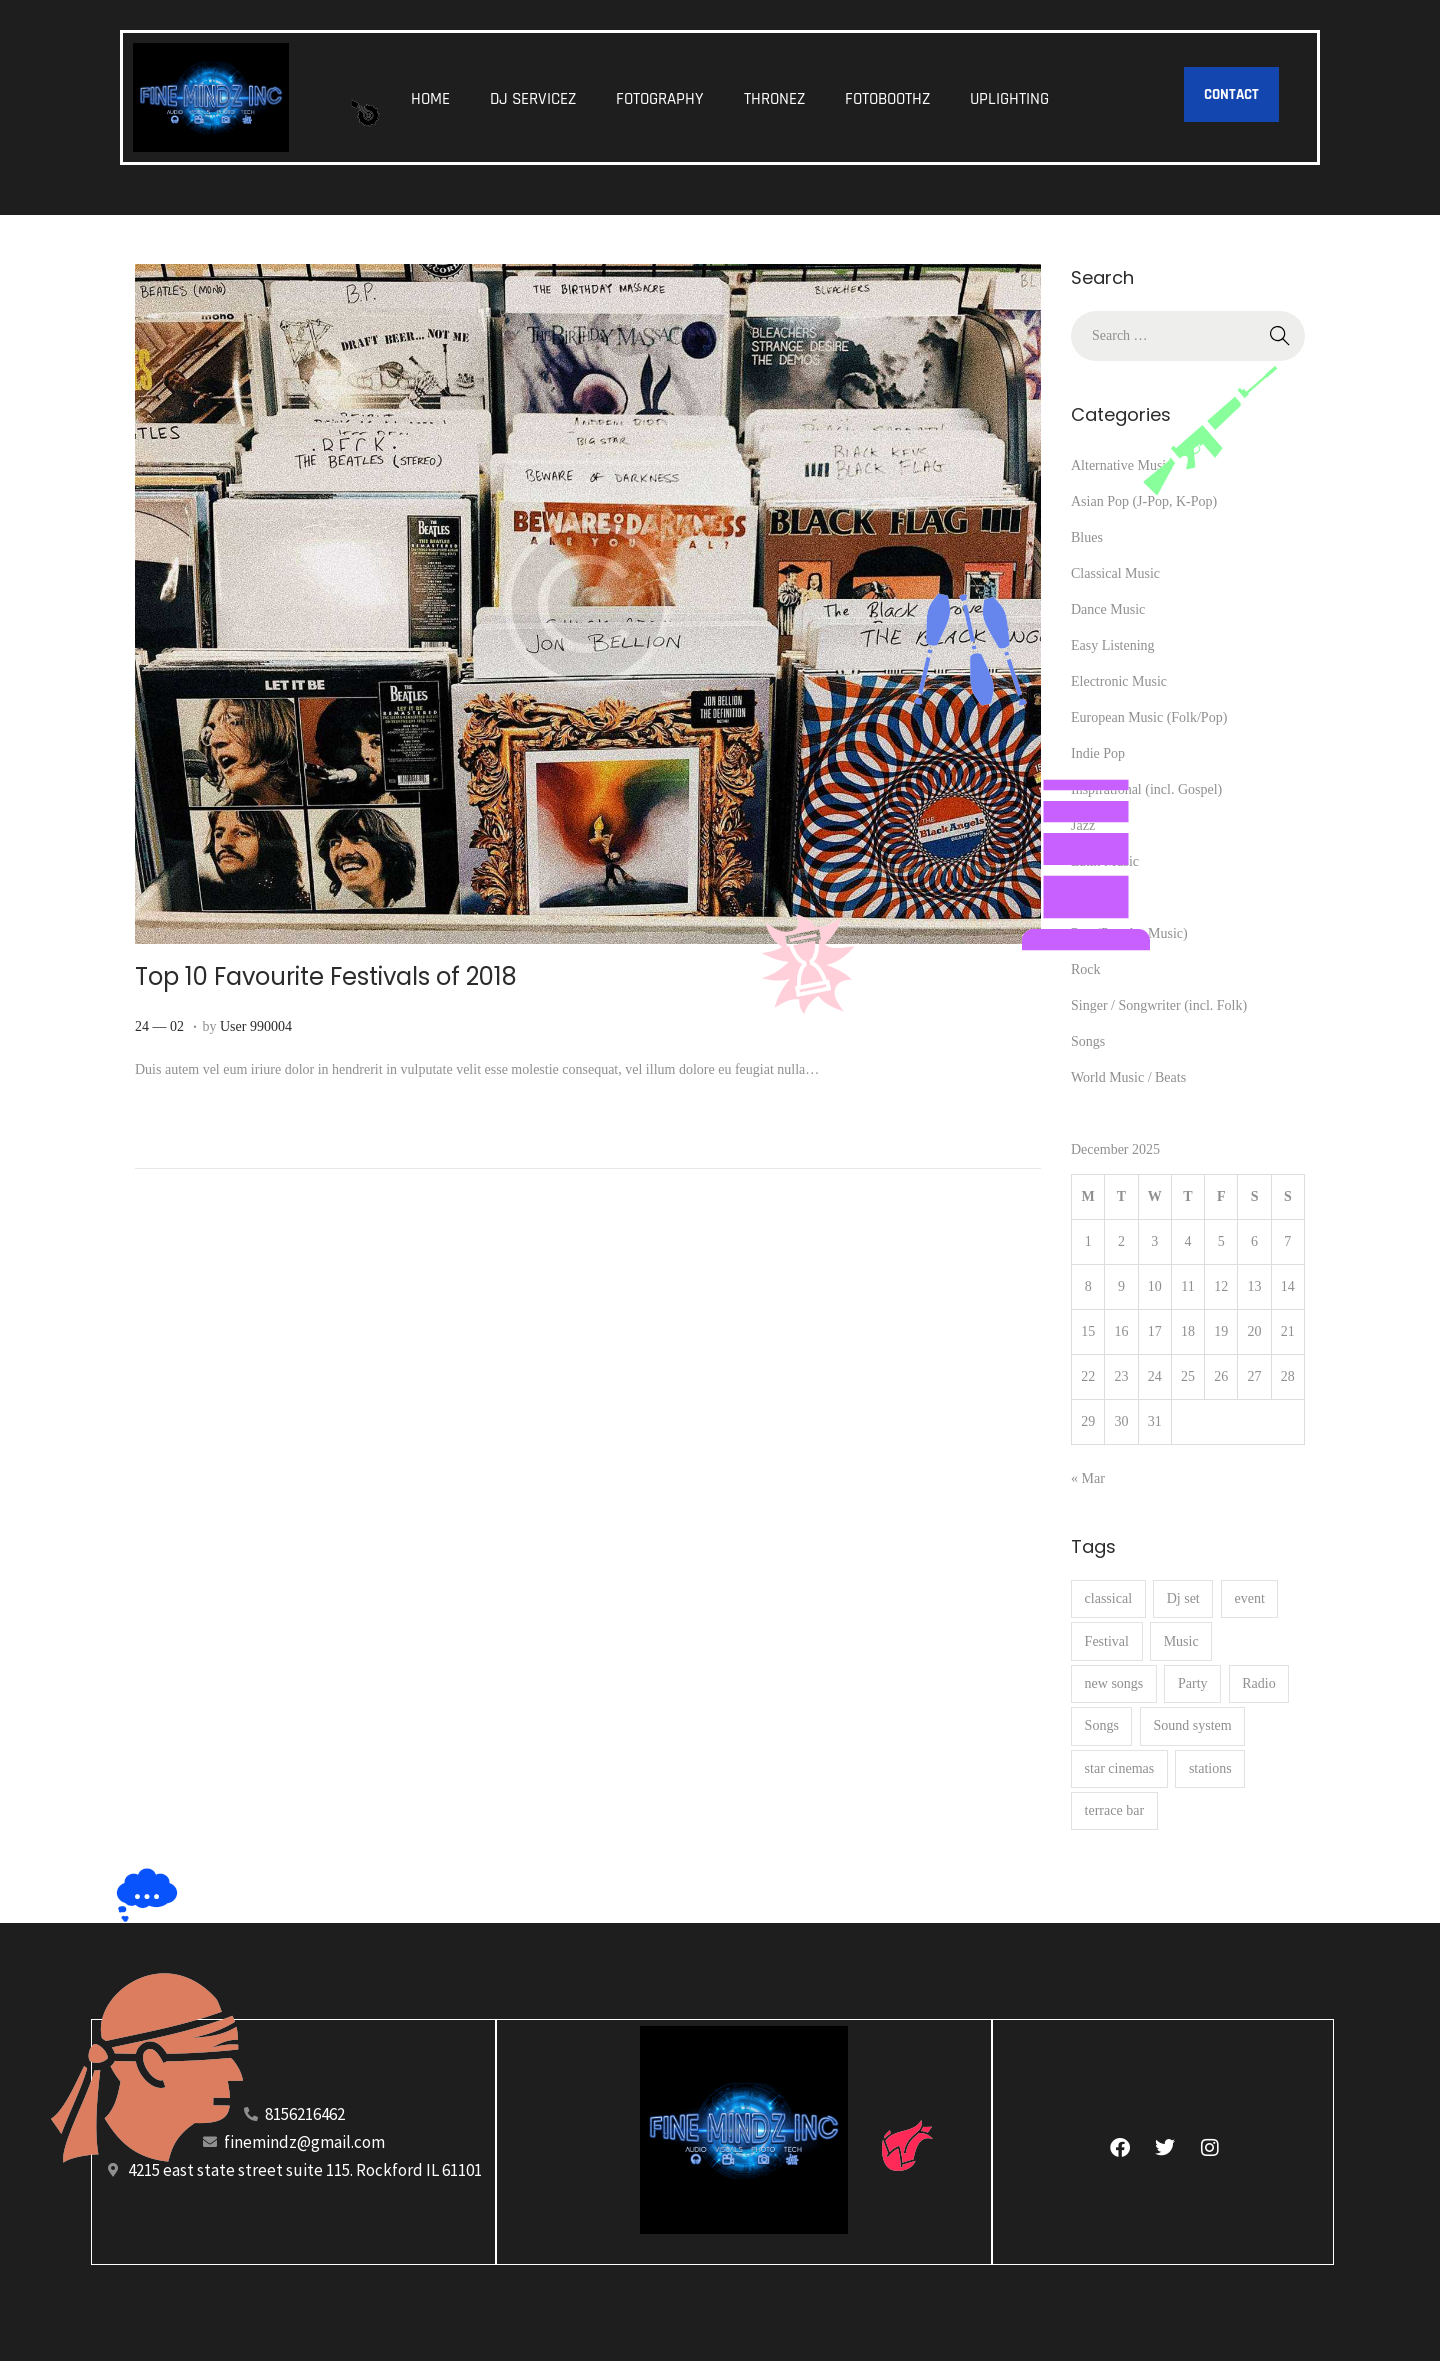 This screenshot has height=2361, width=1440. What do you see at coordinates (147, 2068) in the screenshot?
I see `toggle hidden or spoiler content` at bounding box center [147, 2068].